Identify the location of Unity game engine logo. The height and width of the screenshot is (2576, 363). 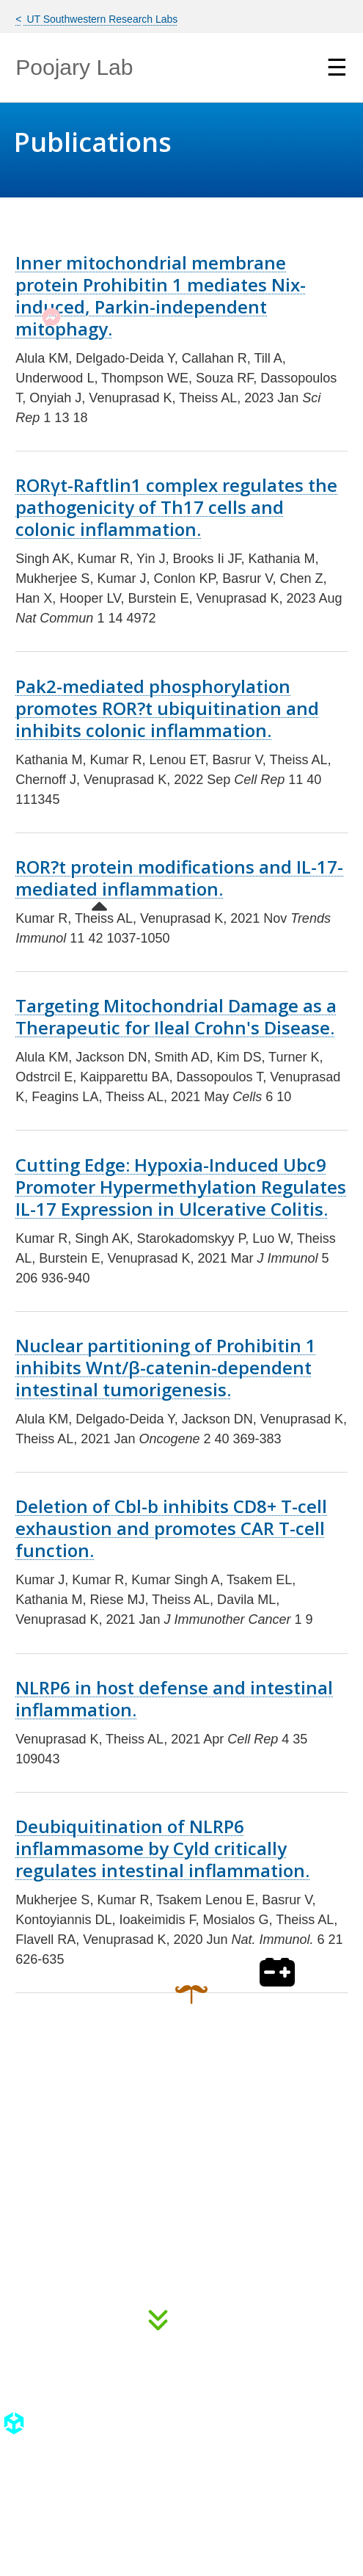
(14, 2423).